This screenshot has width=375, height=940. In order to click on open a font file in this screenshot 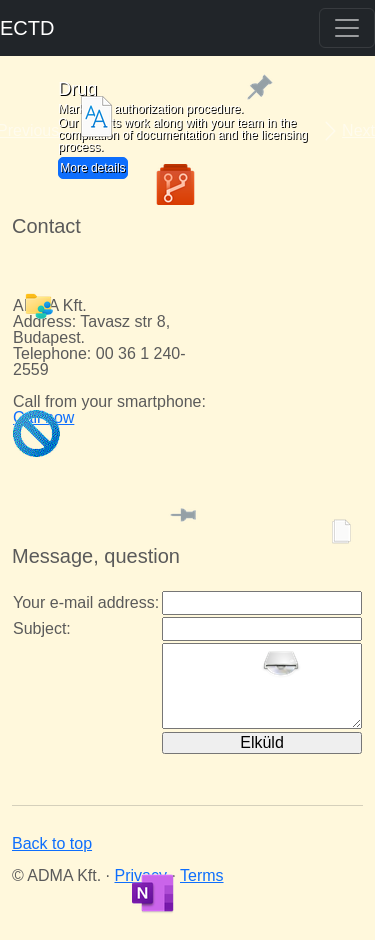, I will do `click(96, 116)`.